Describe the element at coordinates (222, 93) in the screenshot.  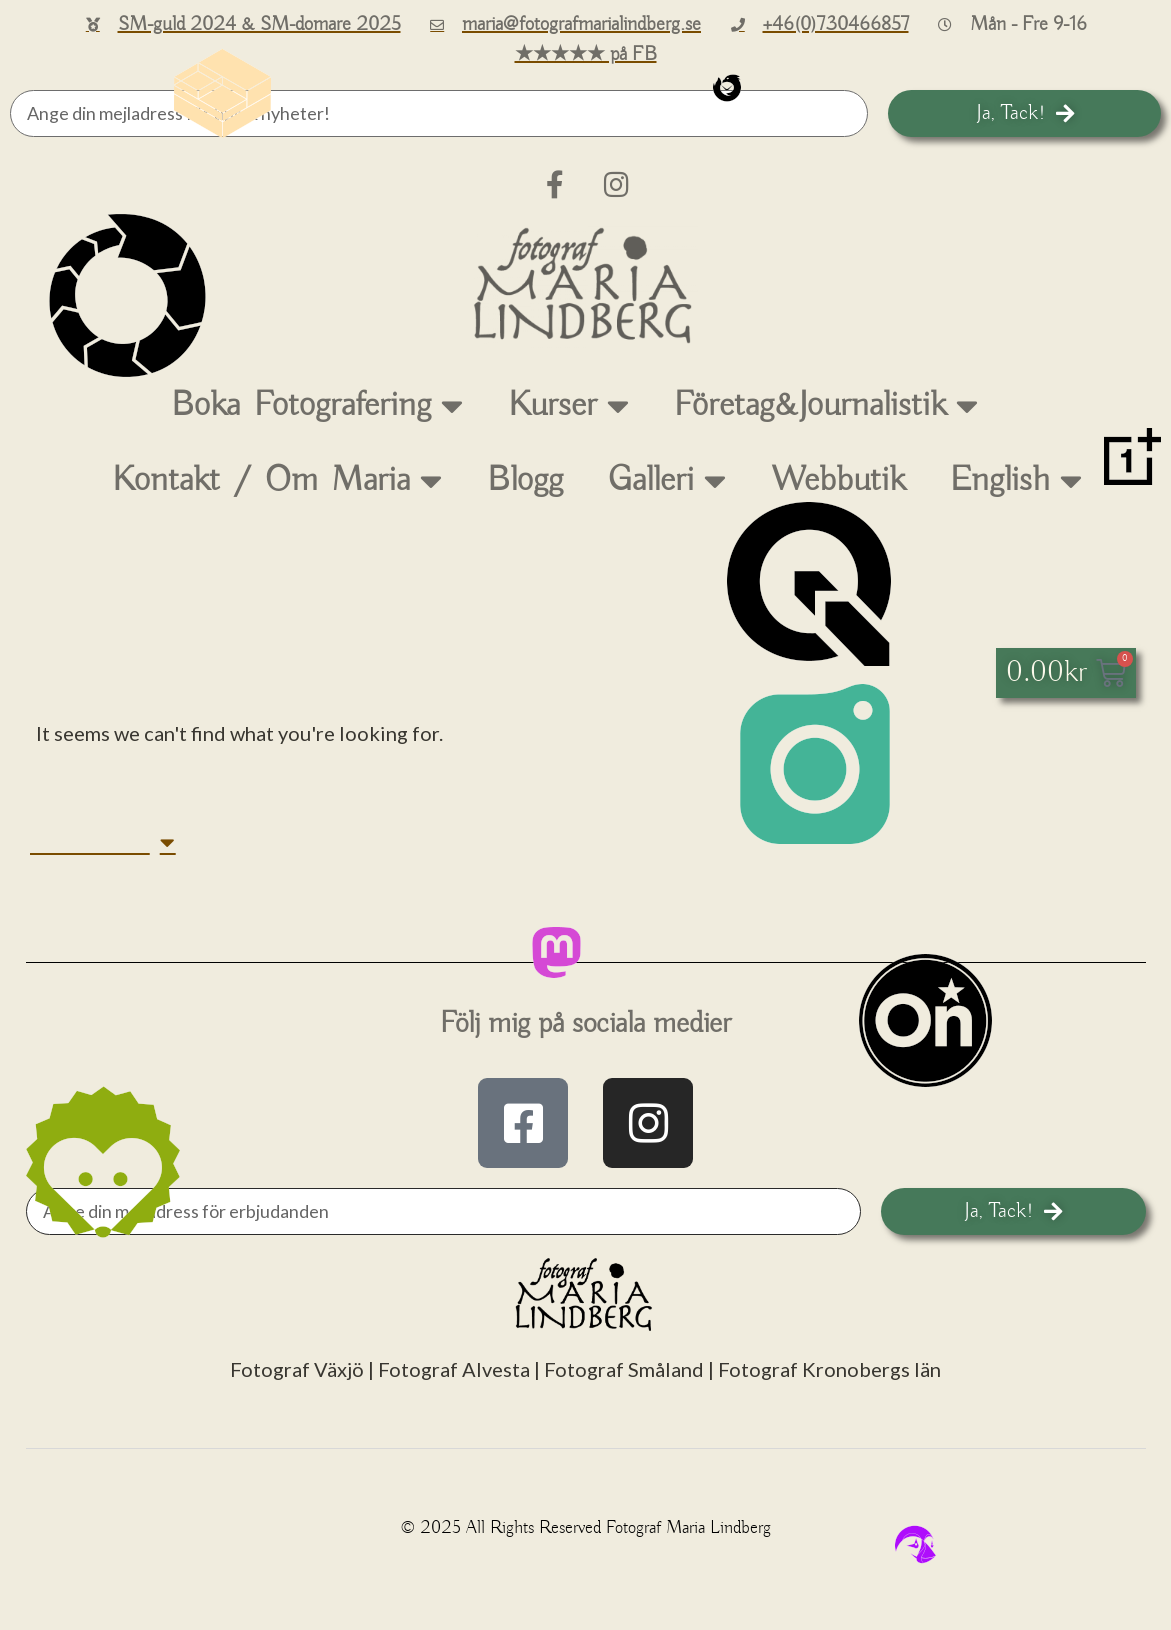
I see `Linux Containers (LXC) logo` at that location.